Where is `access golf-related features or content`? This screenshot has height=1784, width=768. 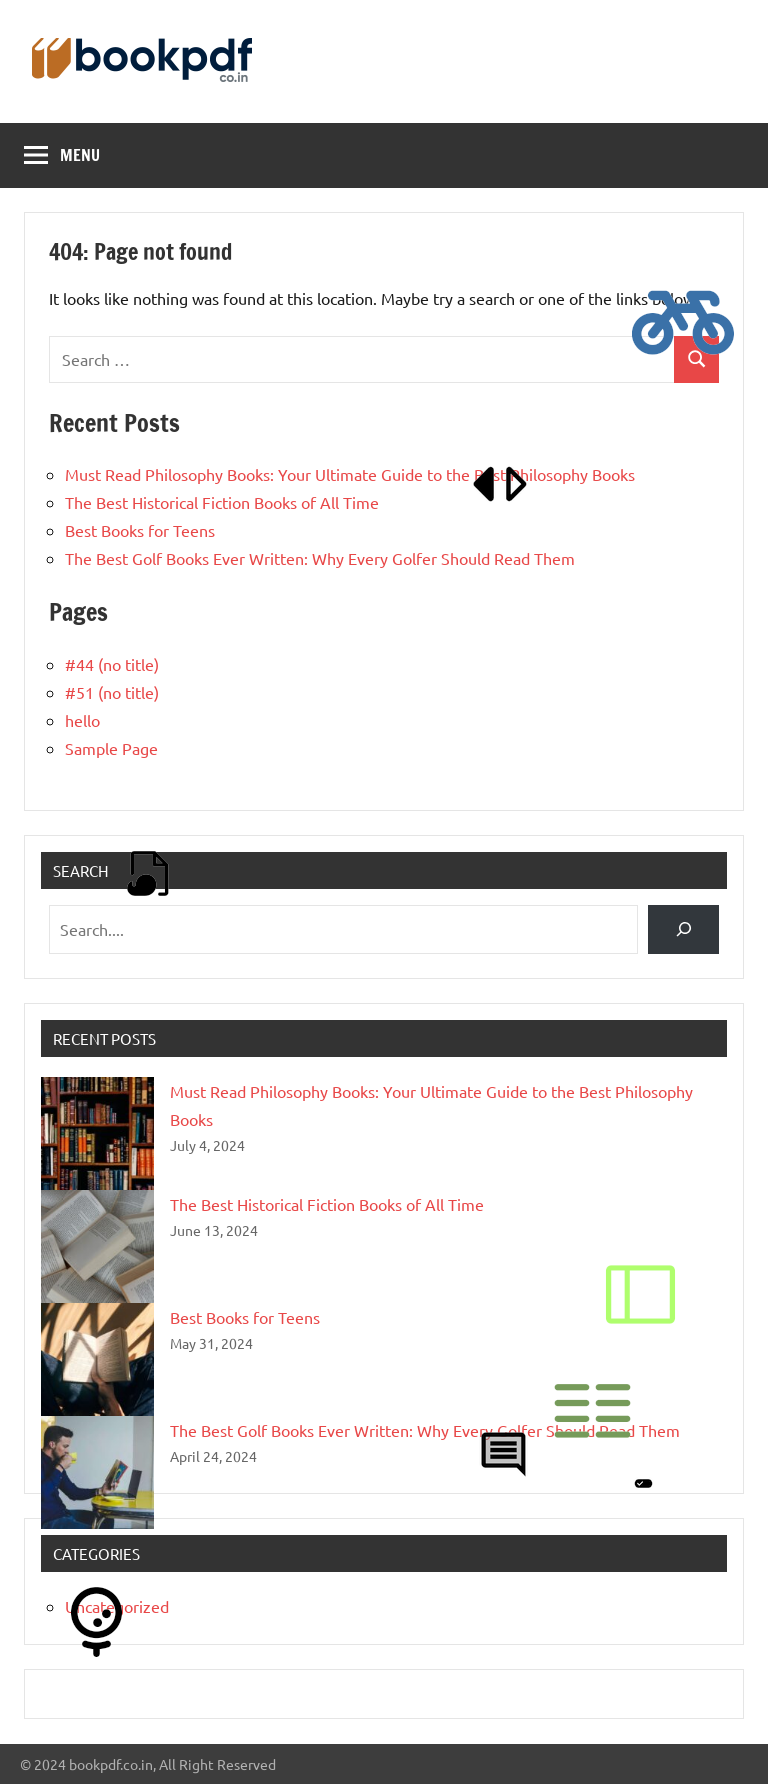 access golf-related features or content is located at coordinates (96, 1621).